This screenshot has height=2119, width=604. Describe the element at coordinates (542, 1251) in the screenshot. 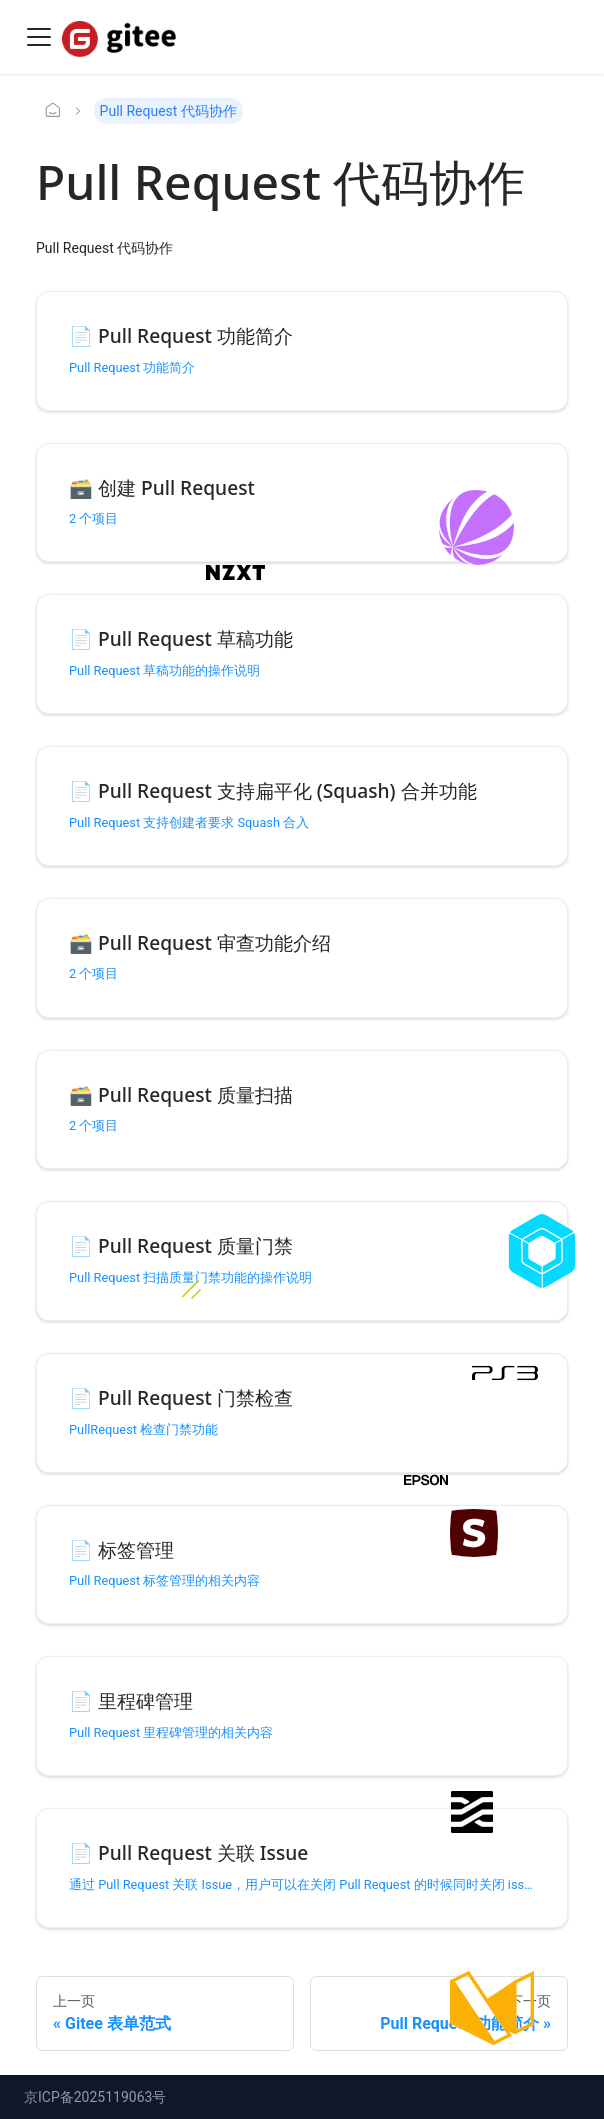

I see `indicates the app uses Jetpack Compose` at that location.